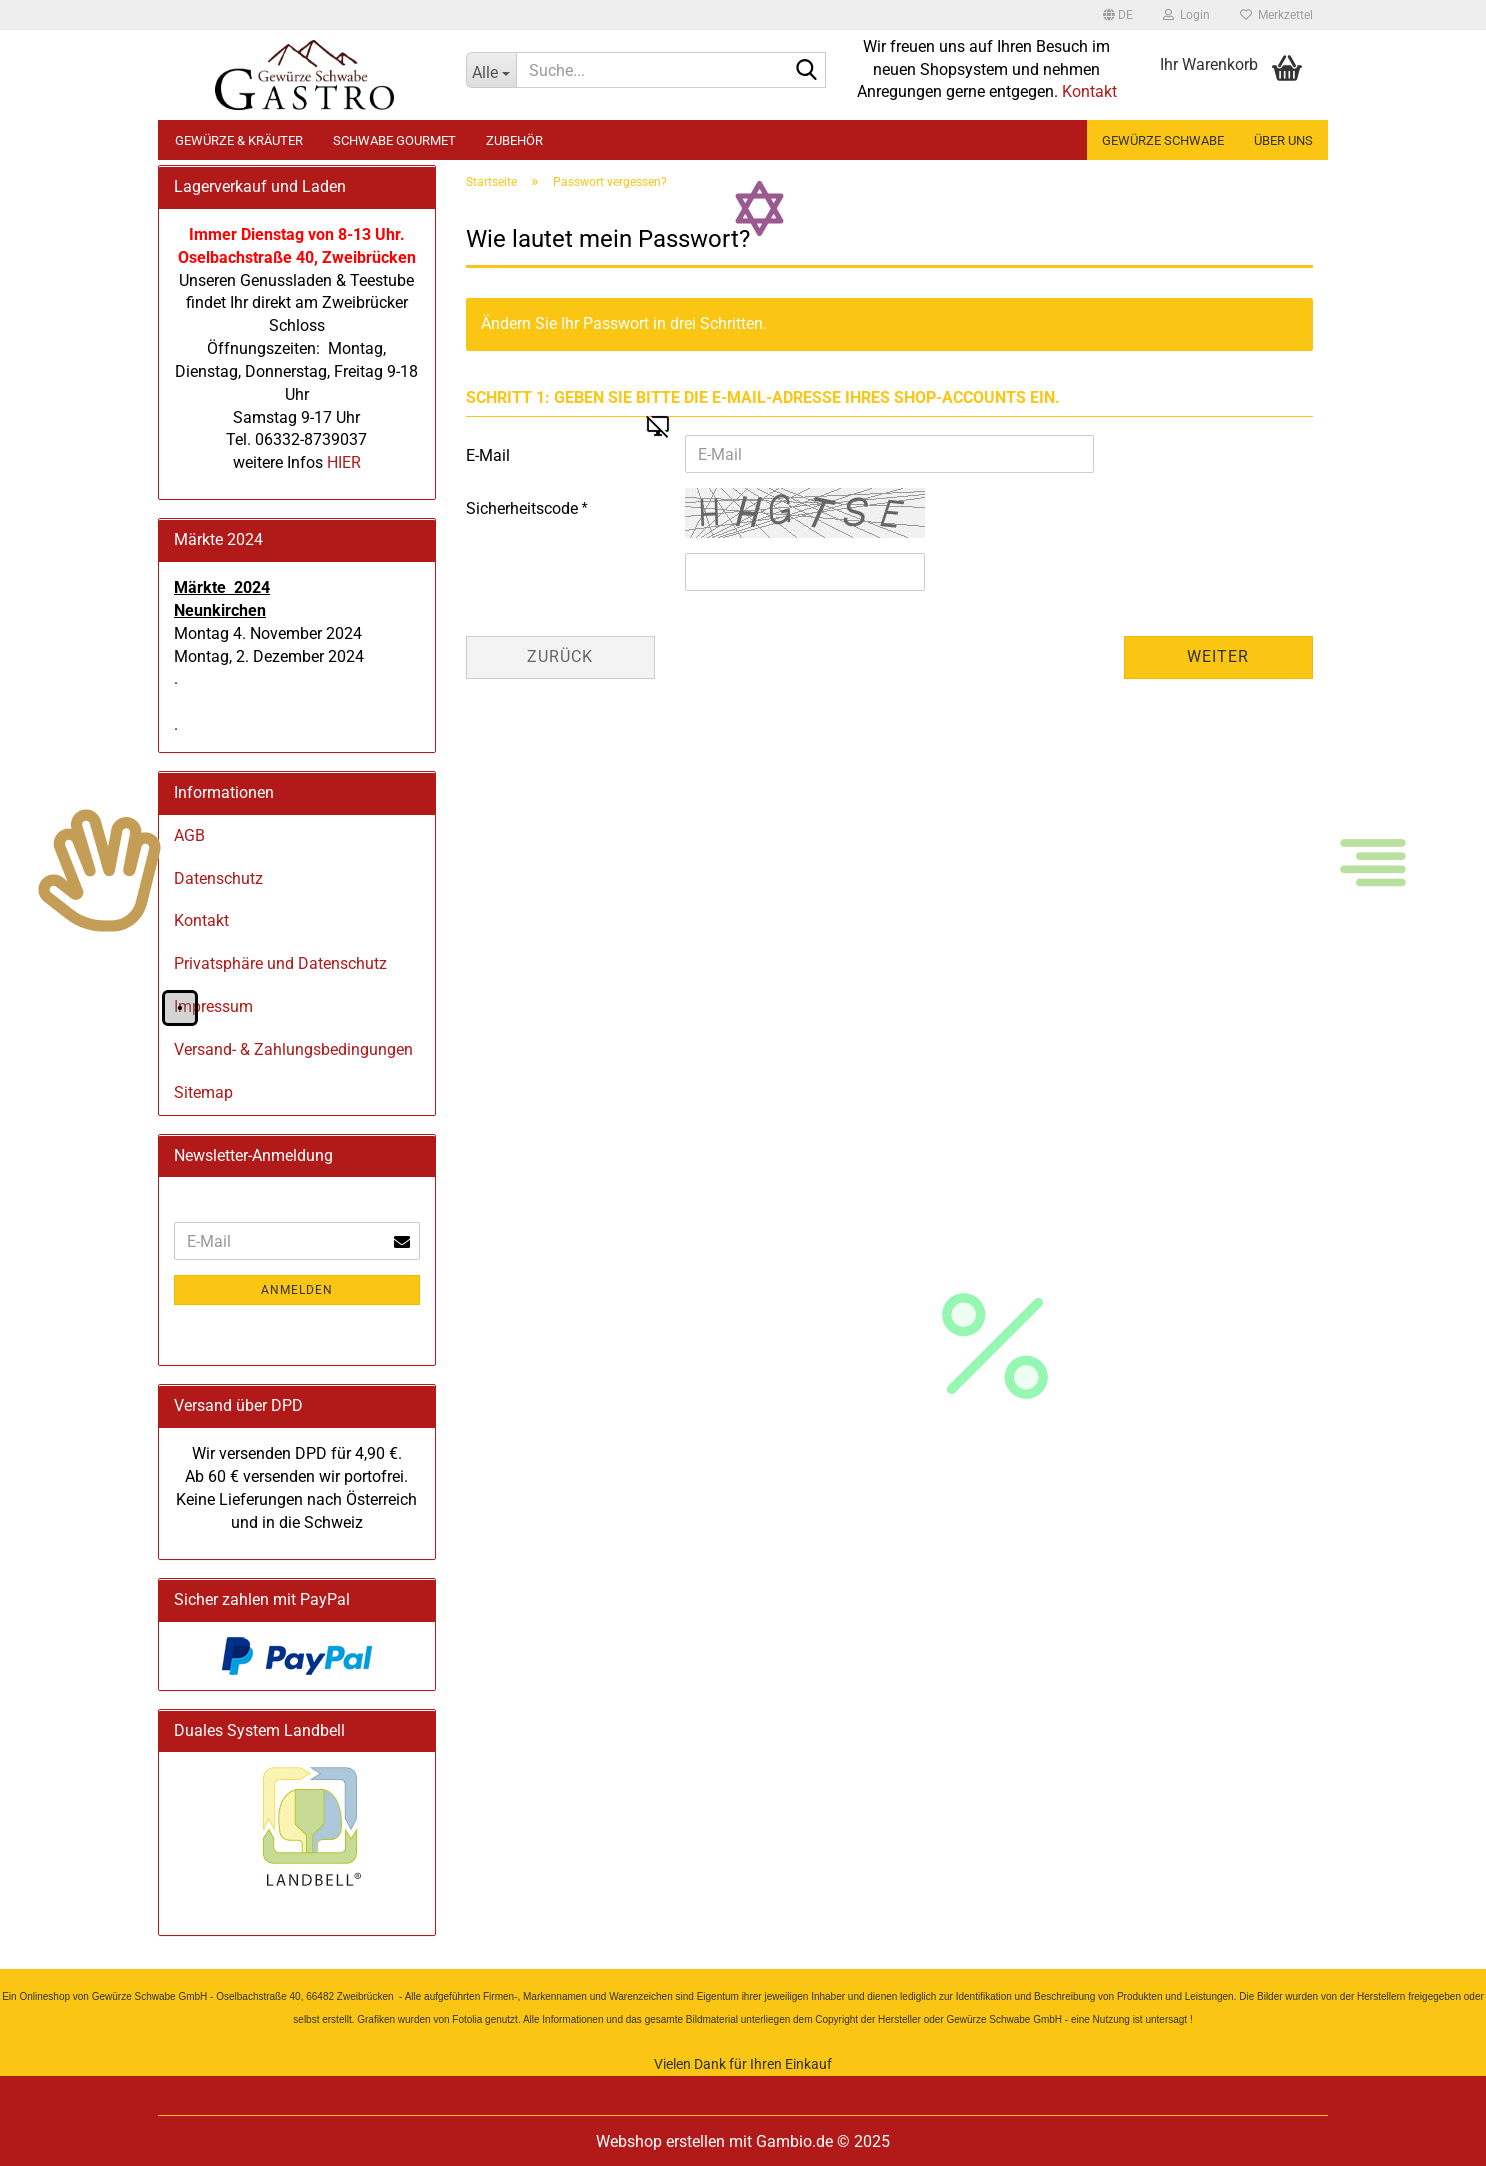  Describe the element at coordinates (759, 208) in the screenshot. I see `indicates jewish religious content or services` at that location.